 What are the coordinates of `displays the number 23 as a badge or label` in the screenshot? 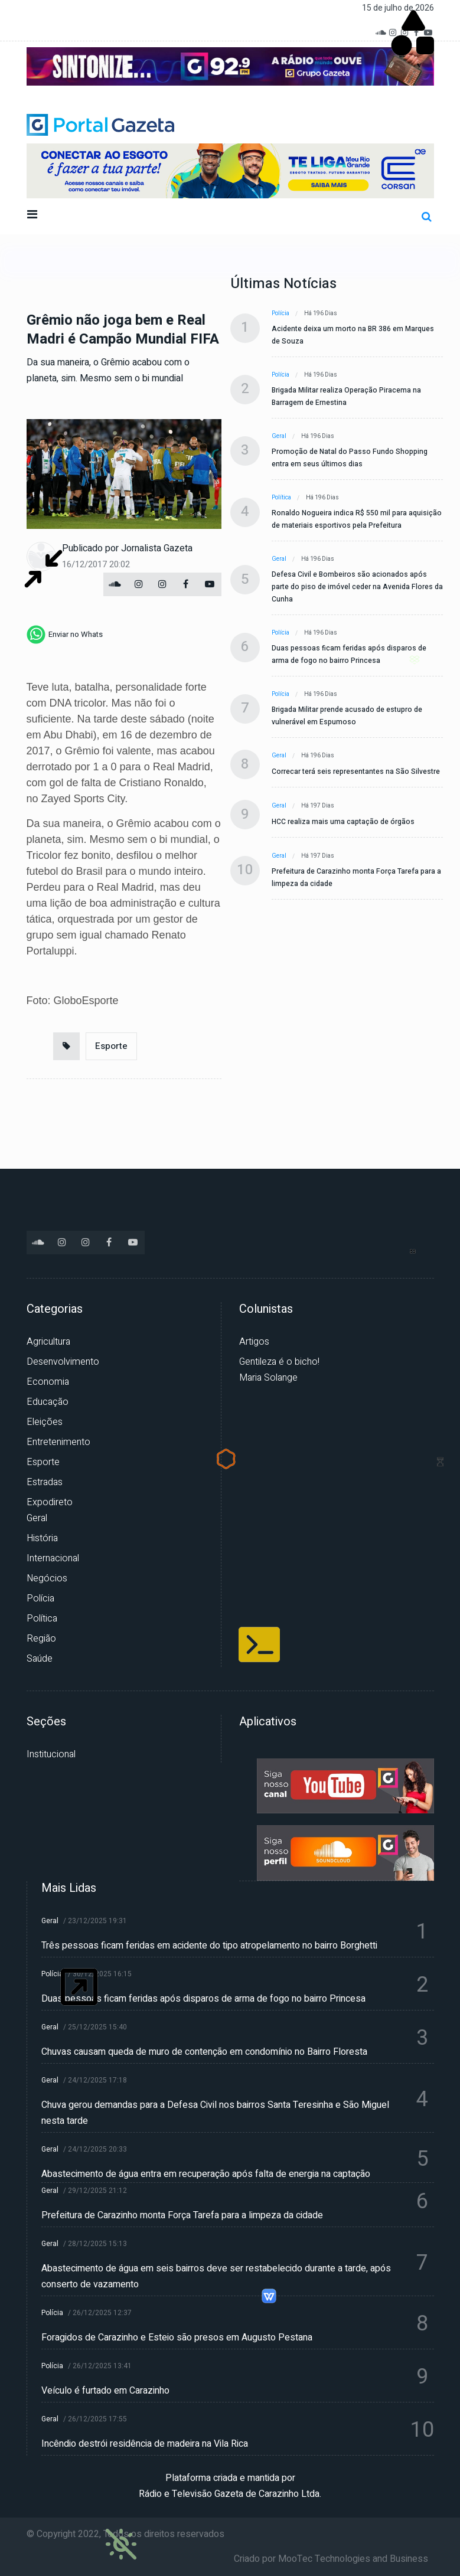 It's located at (413, 1251).